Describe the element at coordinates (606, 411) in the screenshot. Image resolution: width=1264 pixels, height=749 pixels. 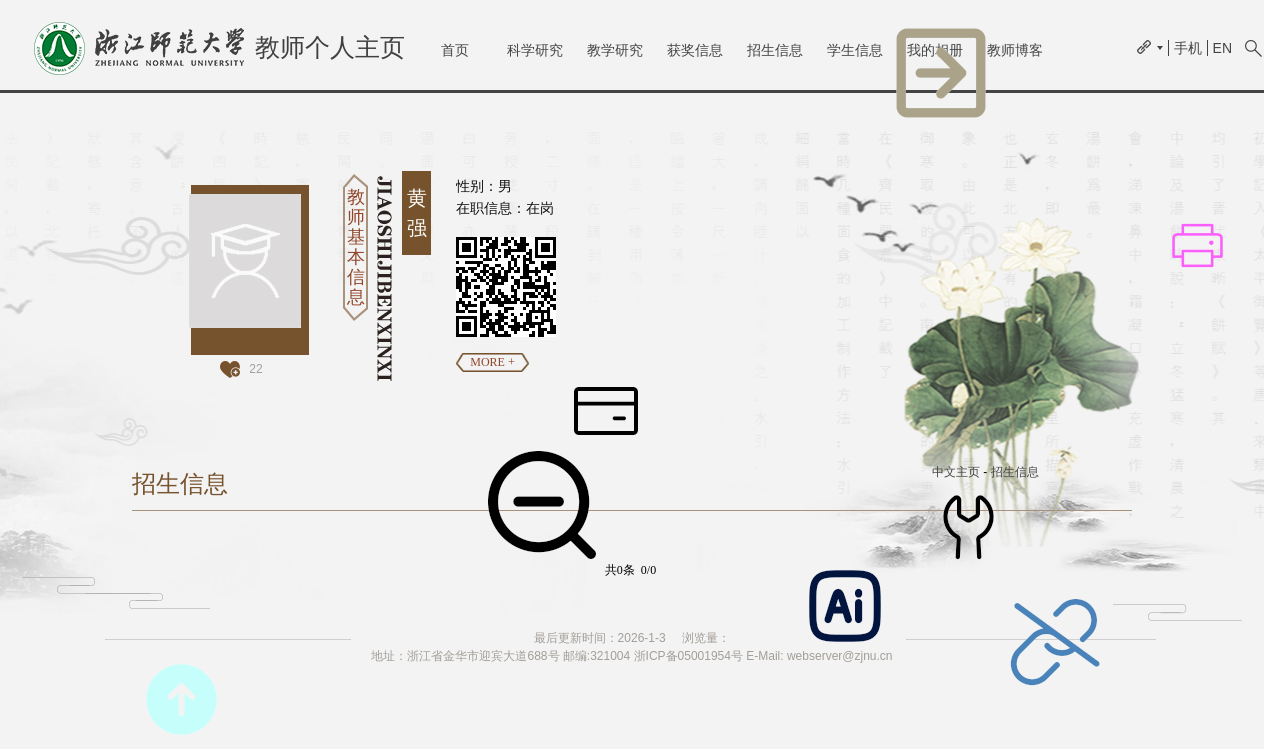
I see `manage payment methods` at that location.